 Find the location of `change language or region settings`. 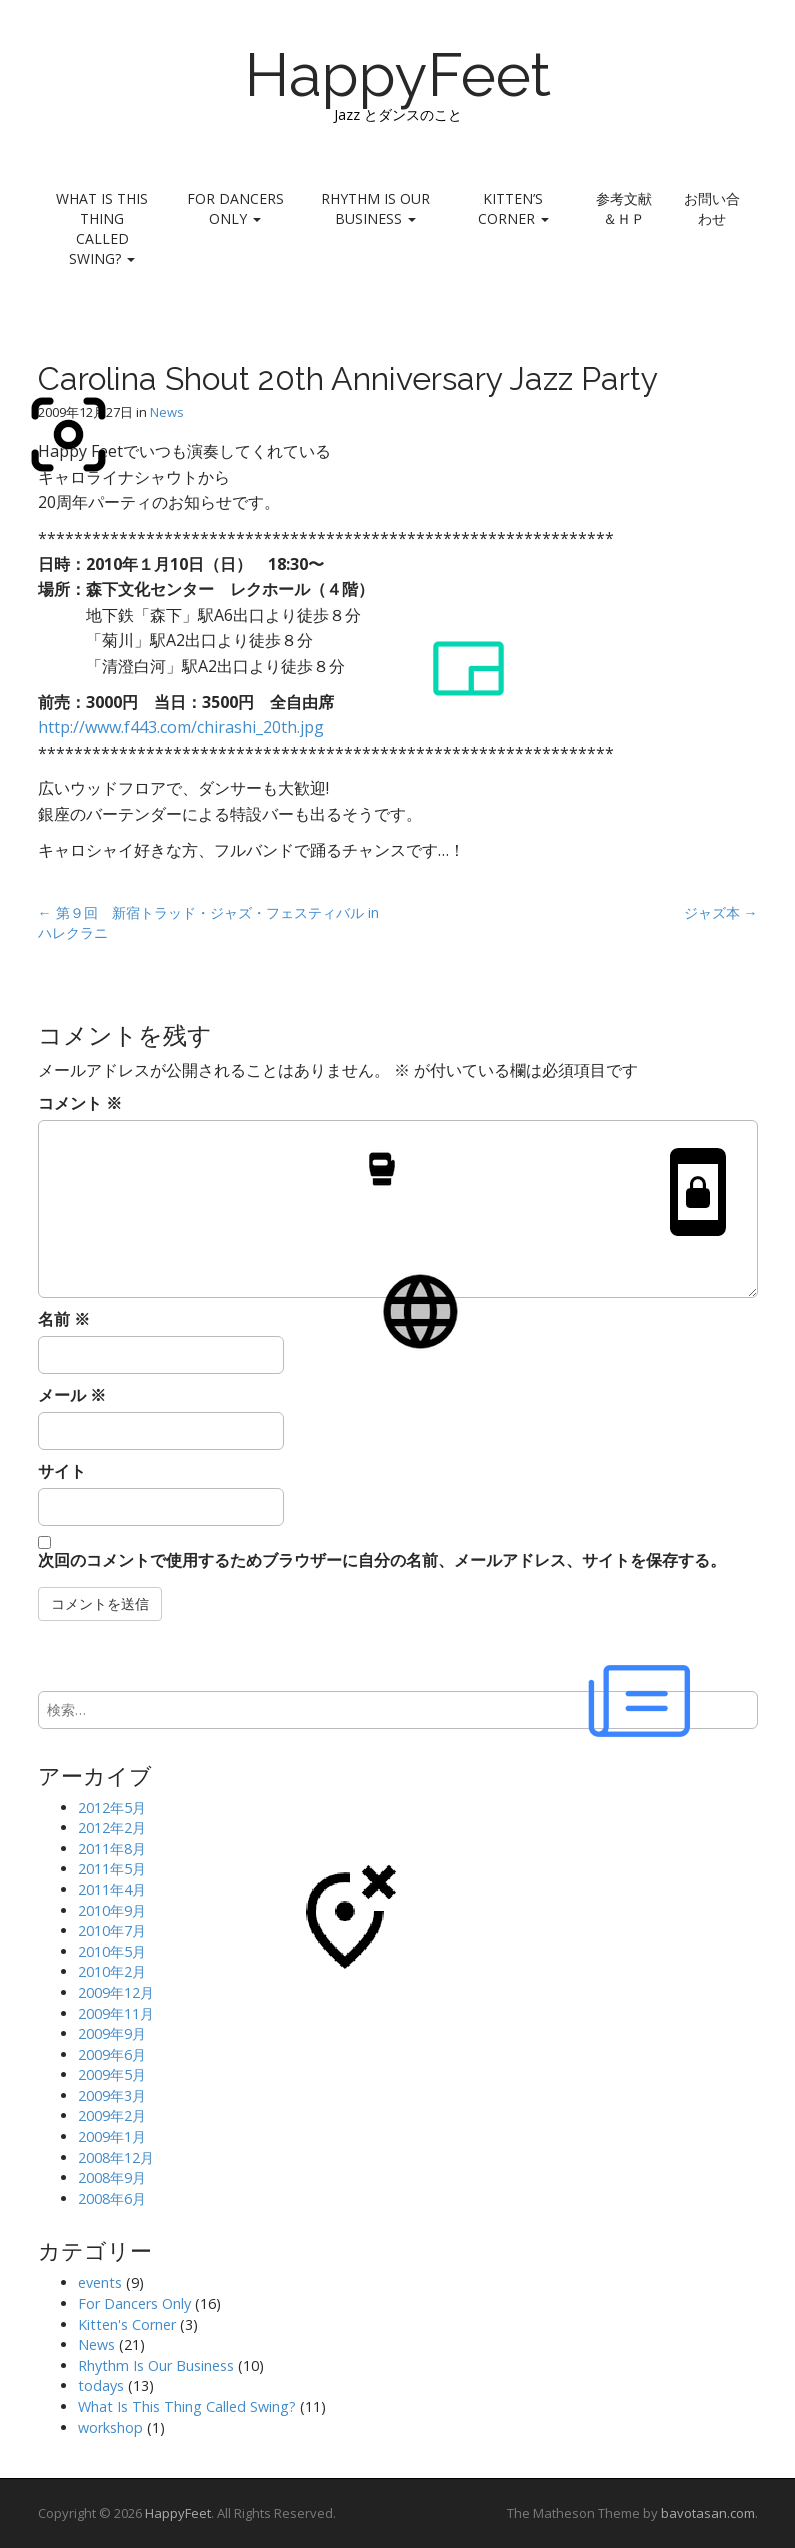

change language or region settings is located at coordinates (420, 1311).